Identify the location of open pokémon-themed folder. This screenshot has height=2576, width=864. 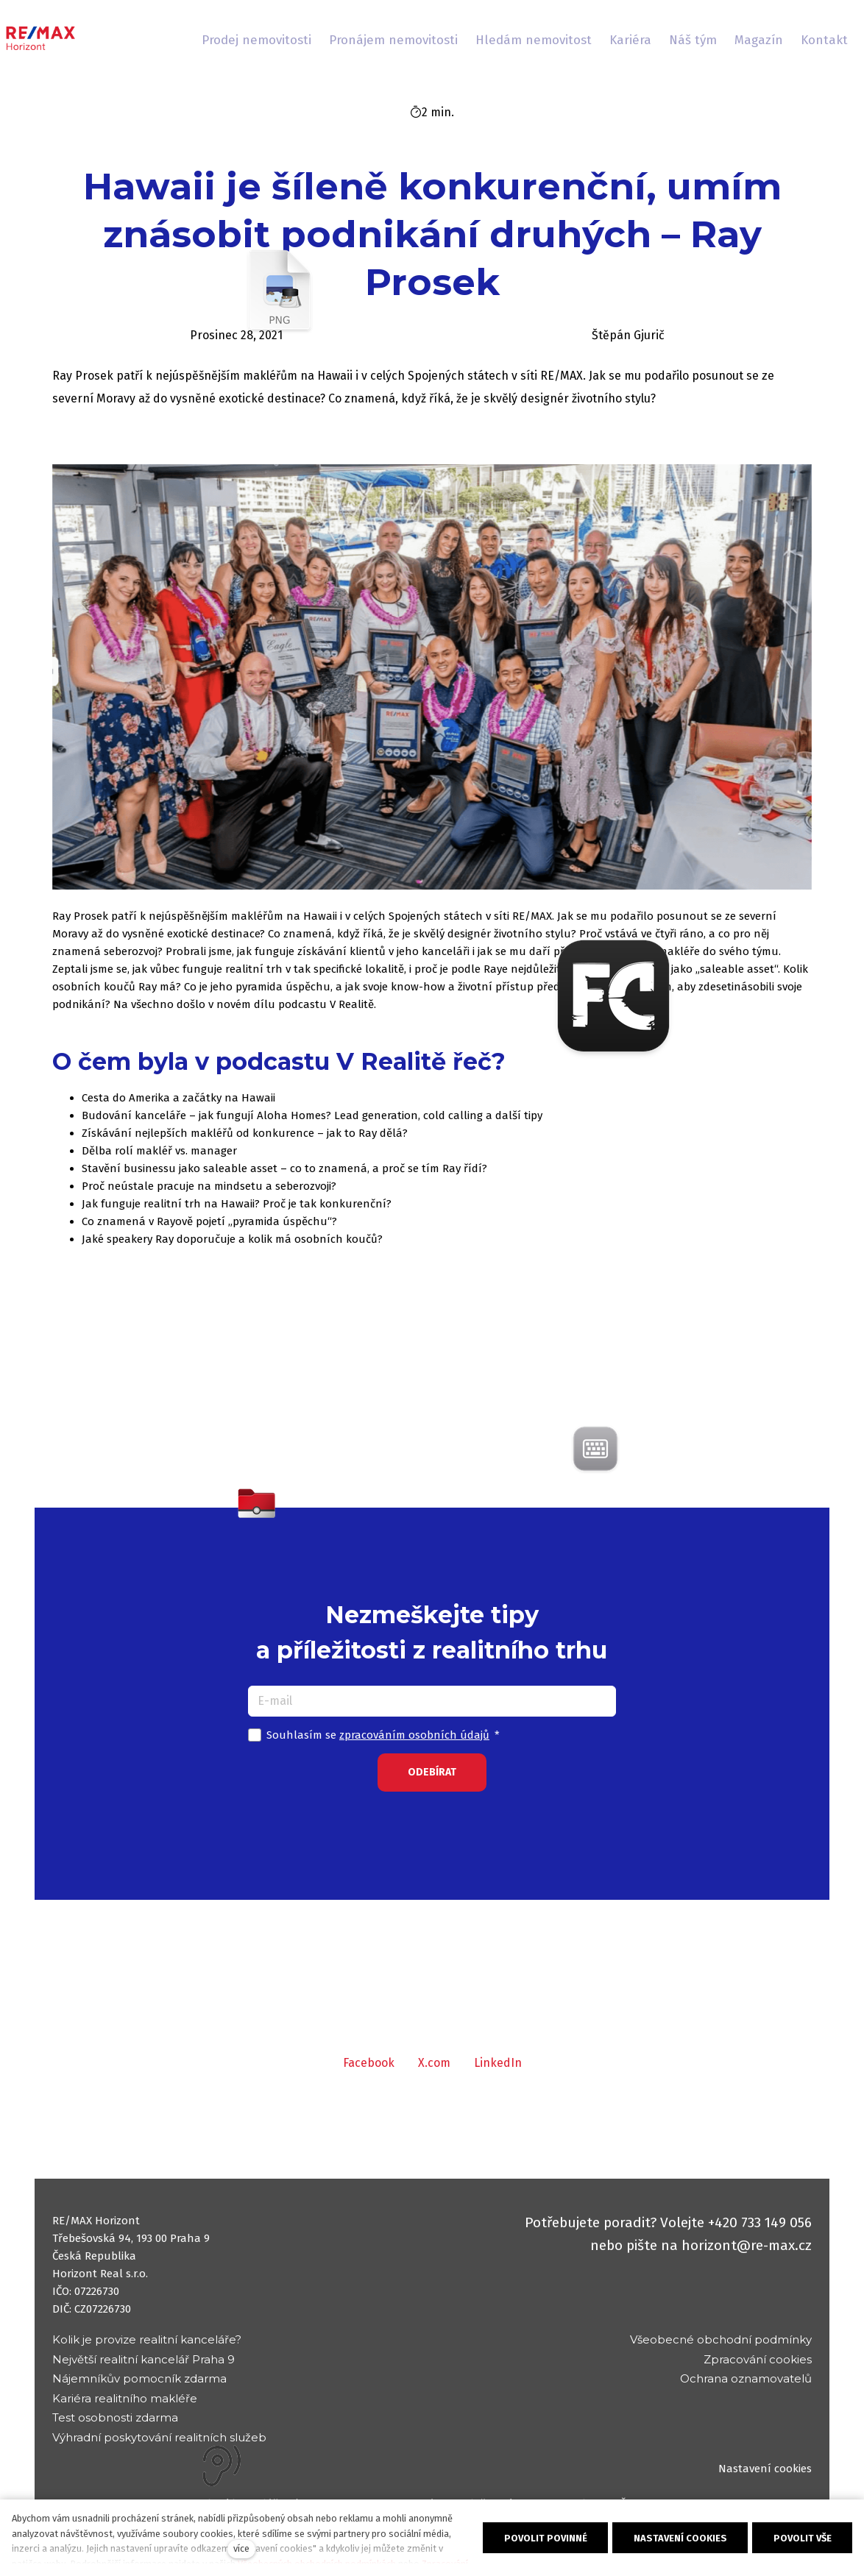
(256, 1504).